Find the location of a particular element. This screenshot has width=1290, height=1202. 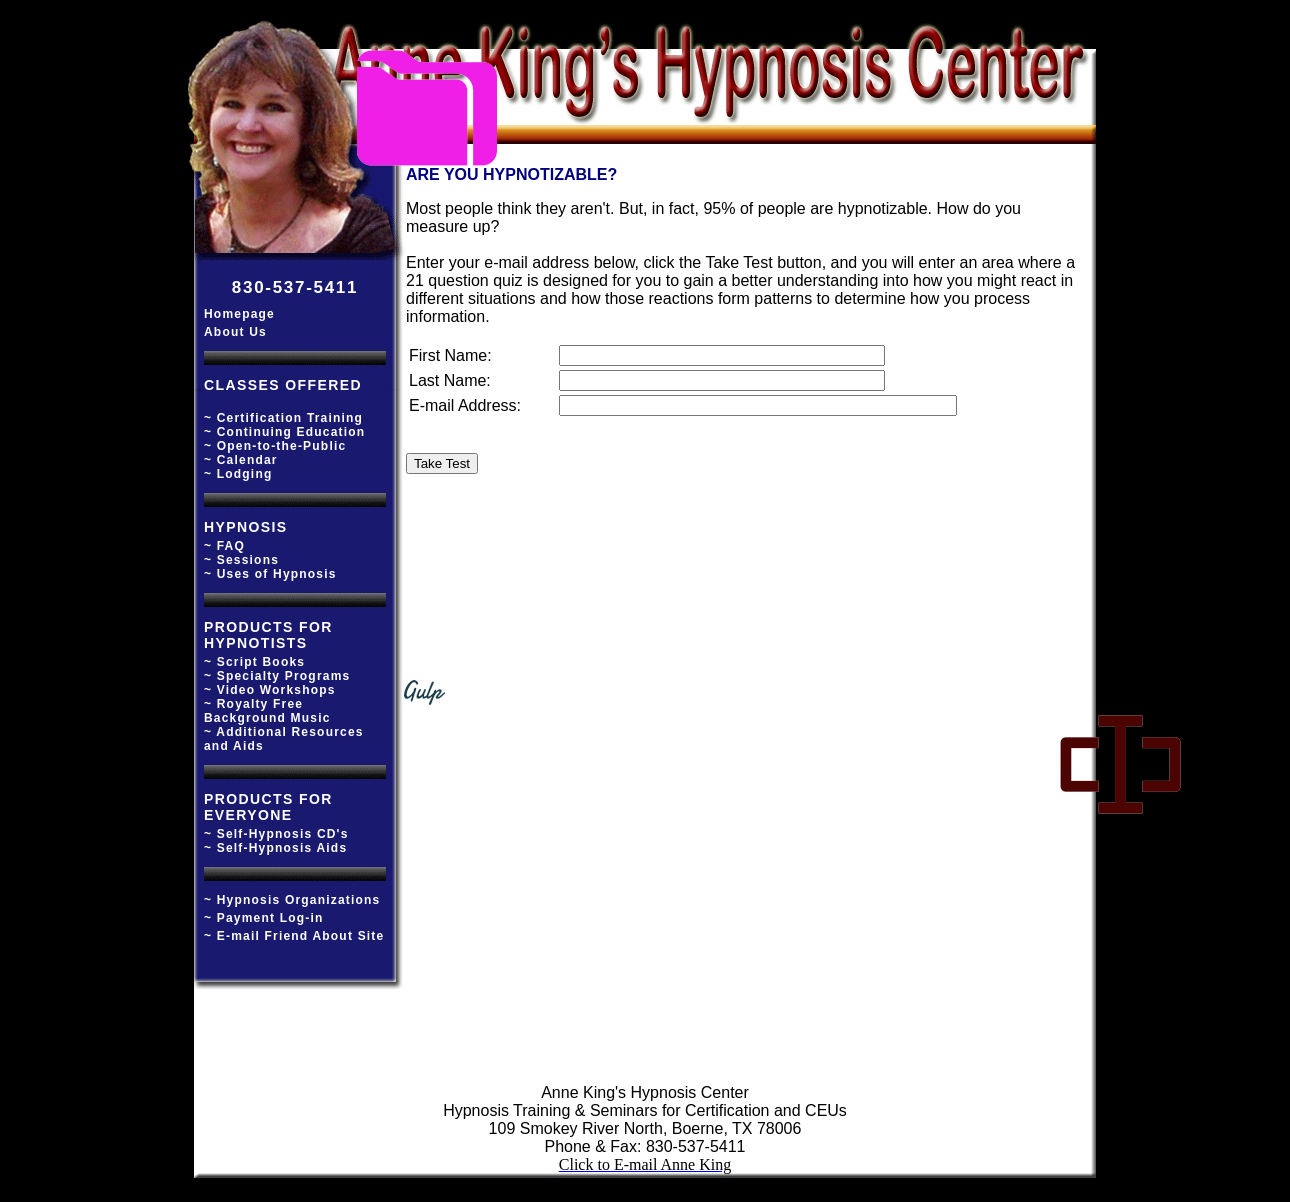

open proton drive cloud storage is located at coordinates (427, 108).